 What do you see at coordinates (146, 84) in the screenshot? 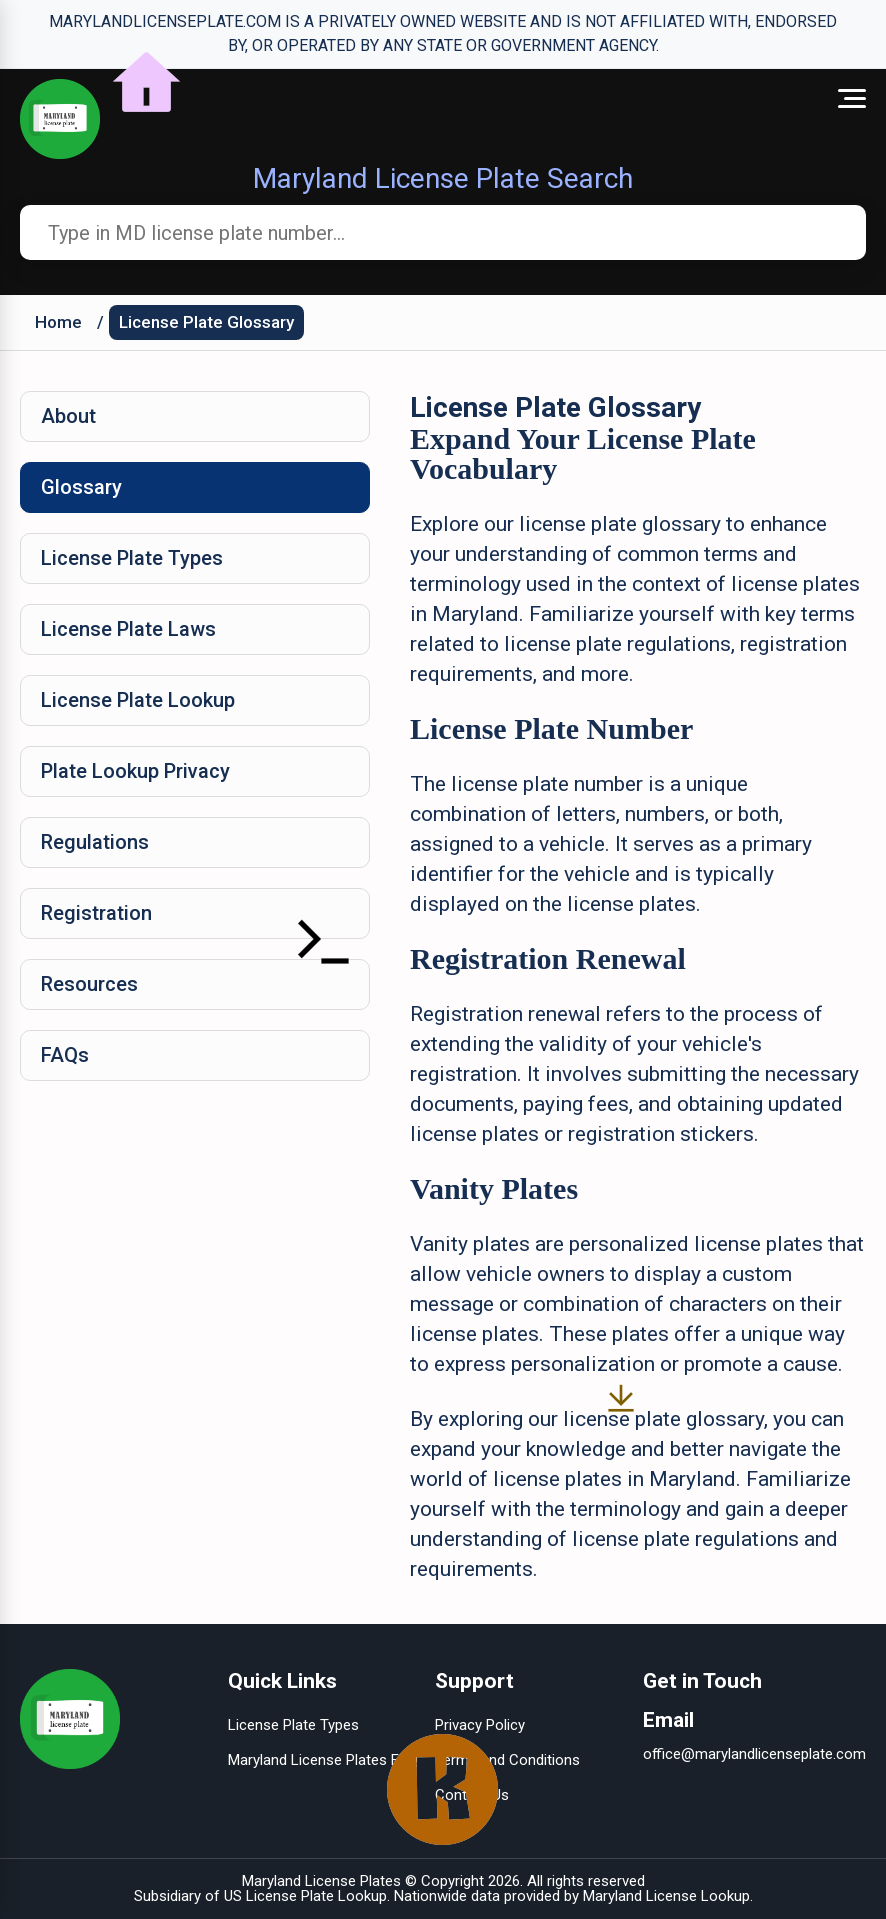
I see `navigate to home screen` at bounding box center [146, 84].